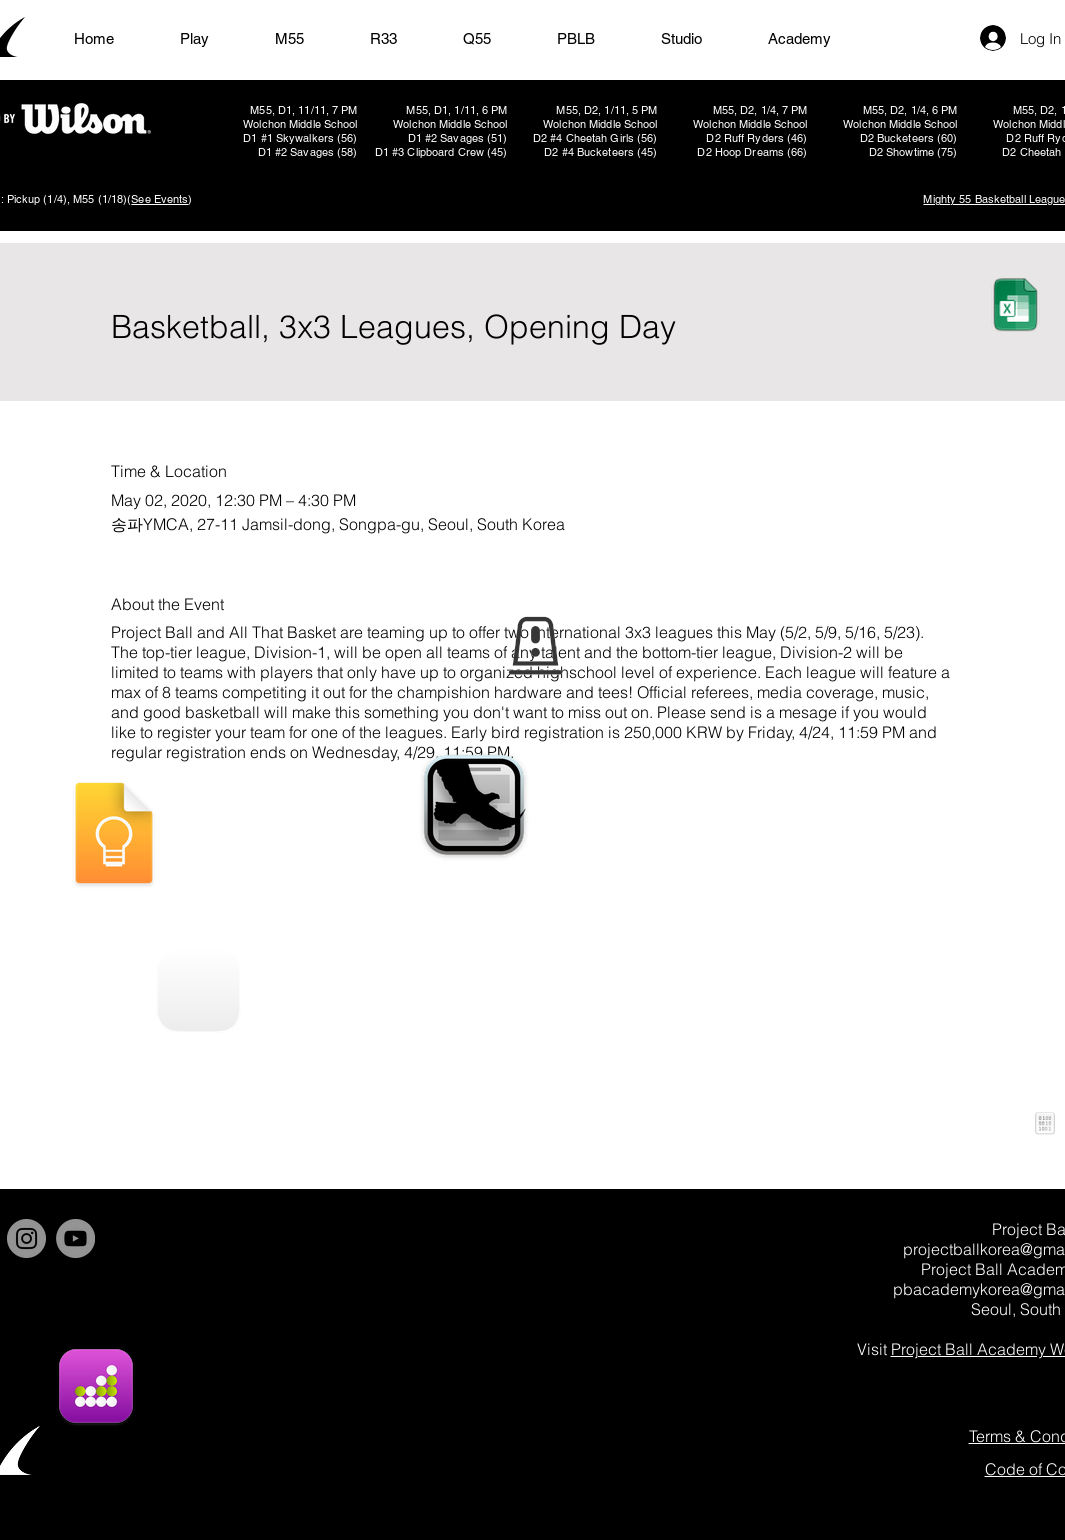 Image resolution: width=1065 pixels, height=1540 pixels. I want to click on blank app icon template for customization, so click(198, 990).